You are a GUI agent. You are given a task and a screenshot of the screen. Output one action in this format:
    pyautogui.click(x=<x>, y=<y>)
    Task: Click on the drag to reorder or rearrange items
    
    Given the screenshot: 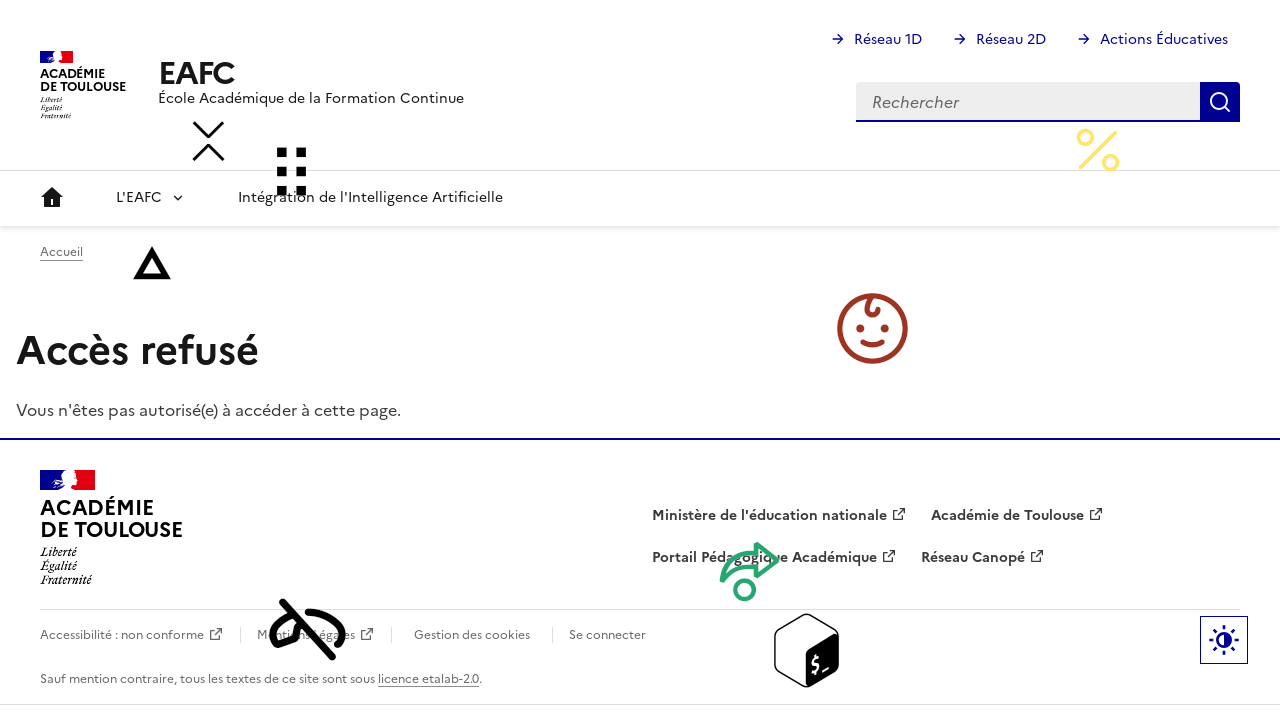 What is the action you would take?
    pyautogui.click(x=291, y=171)
    